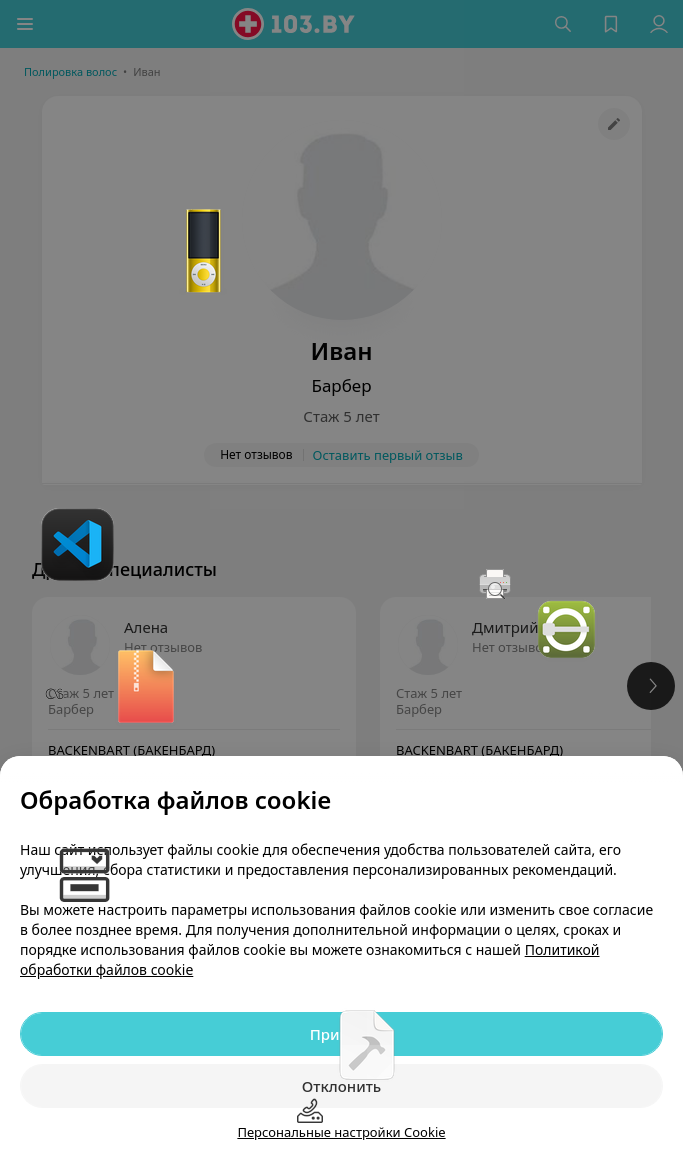 The width and height of the screenshot is (683, 1156). Describe the element at coordinates (367, 1045) in the screenshot. I see `cmake build configuration file` at that location.